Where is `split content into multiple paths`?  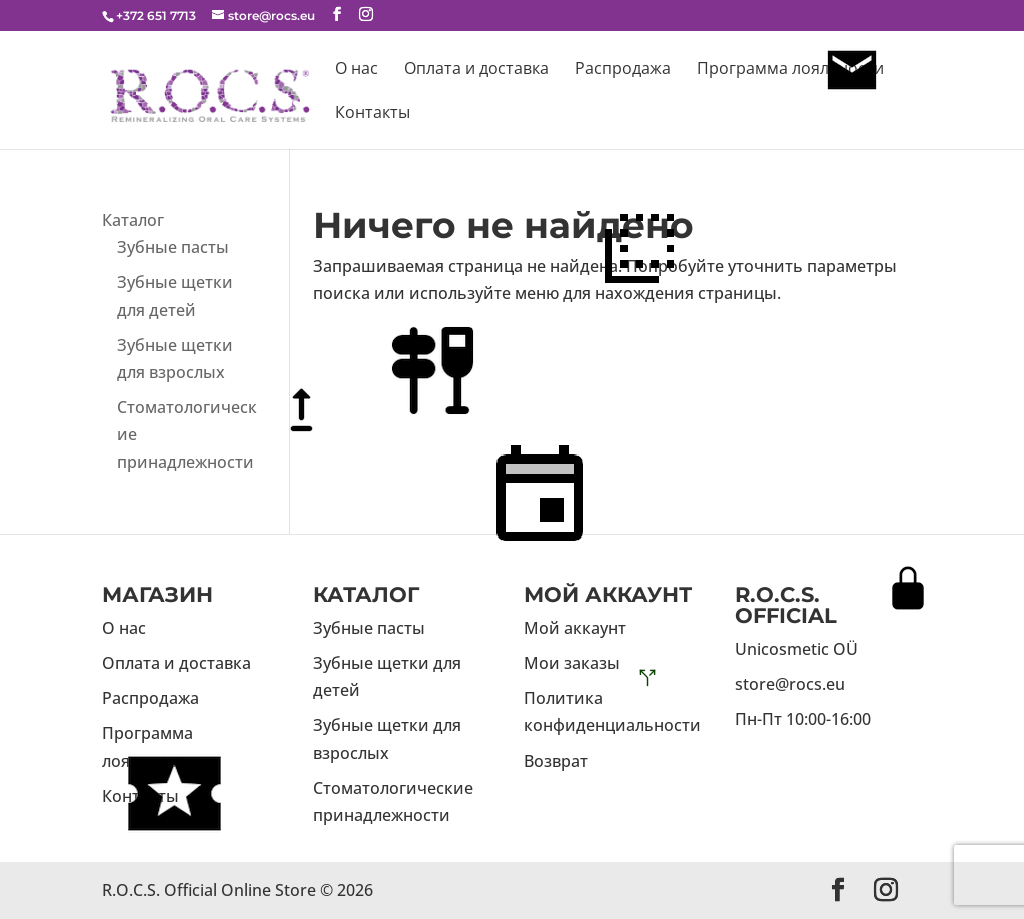 split content into multiple paths is located at coordinates (647, 677).